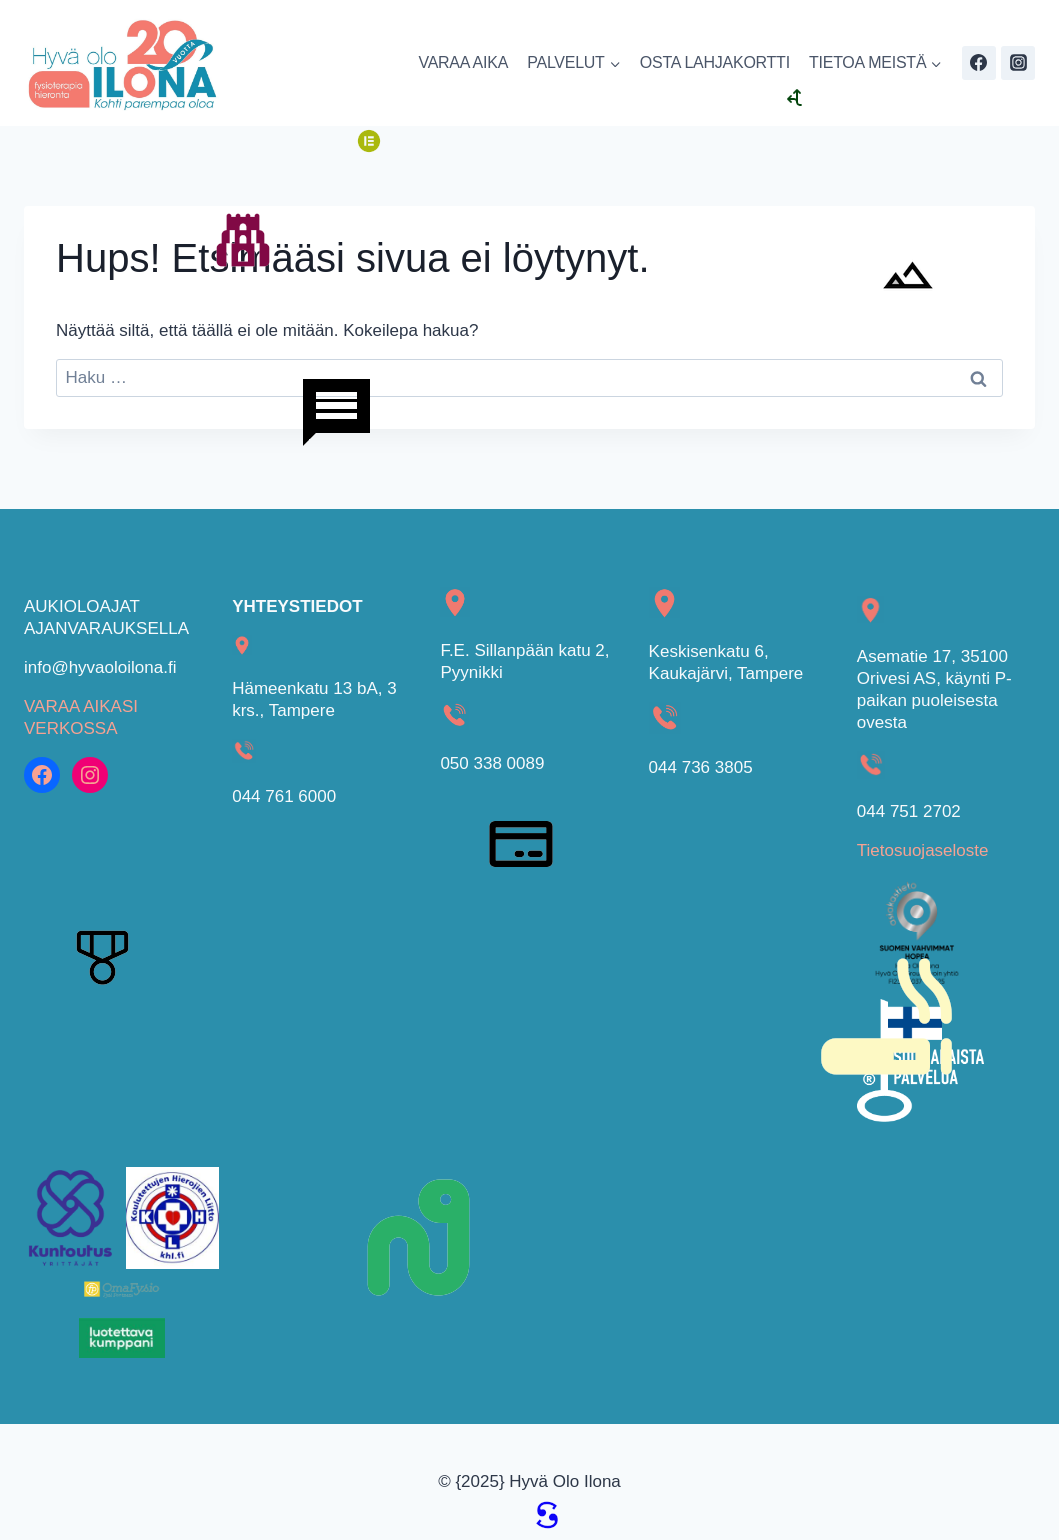  I want to click on view military or veteran status badge, so click(102, 954).